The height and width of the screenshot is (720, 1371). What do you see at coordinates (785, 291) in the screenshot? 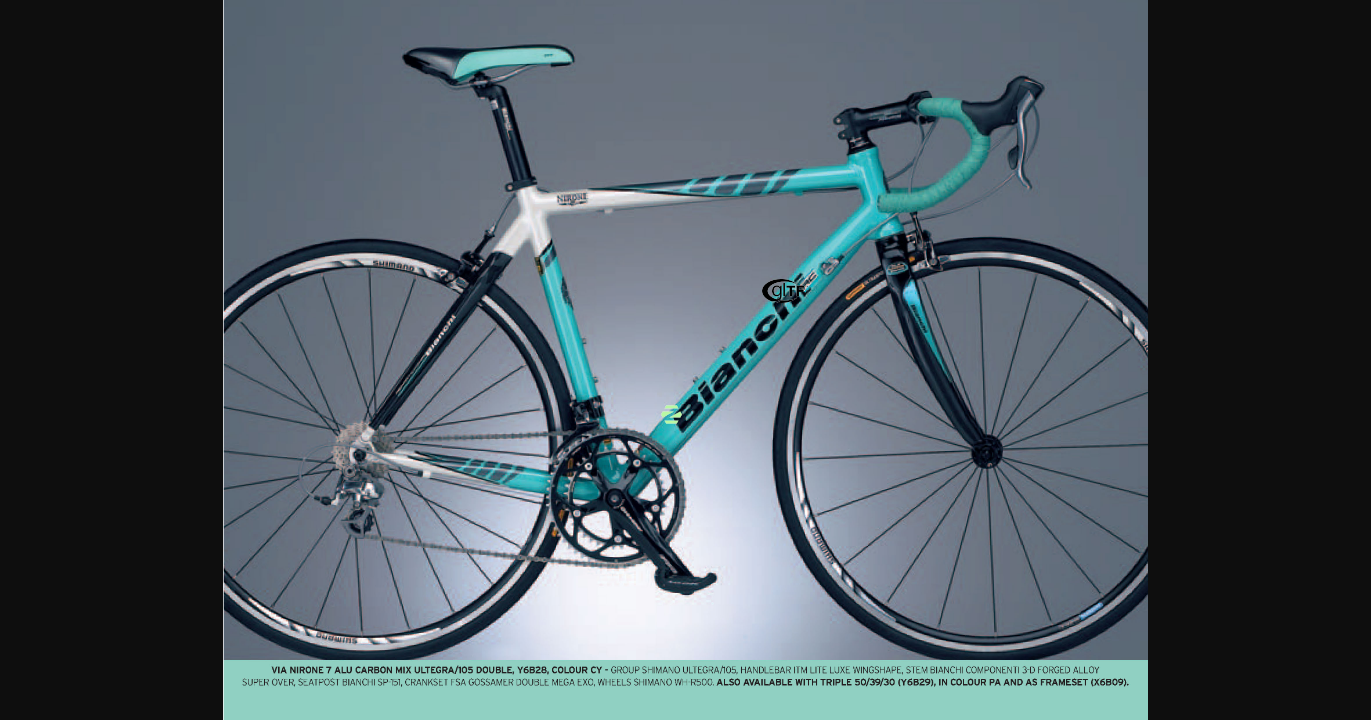
I see `glTF file format logo` at bounding box center [785, 291].